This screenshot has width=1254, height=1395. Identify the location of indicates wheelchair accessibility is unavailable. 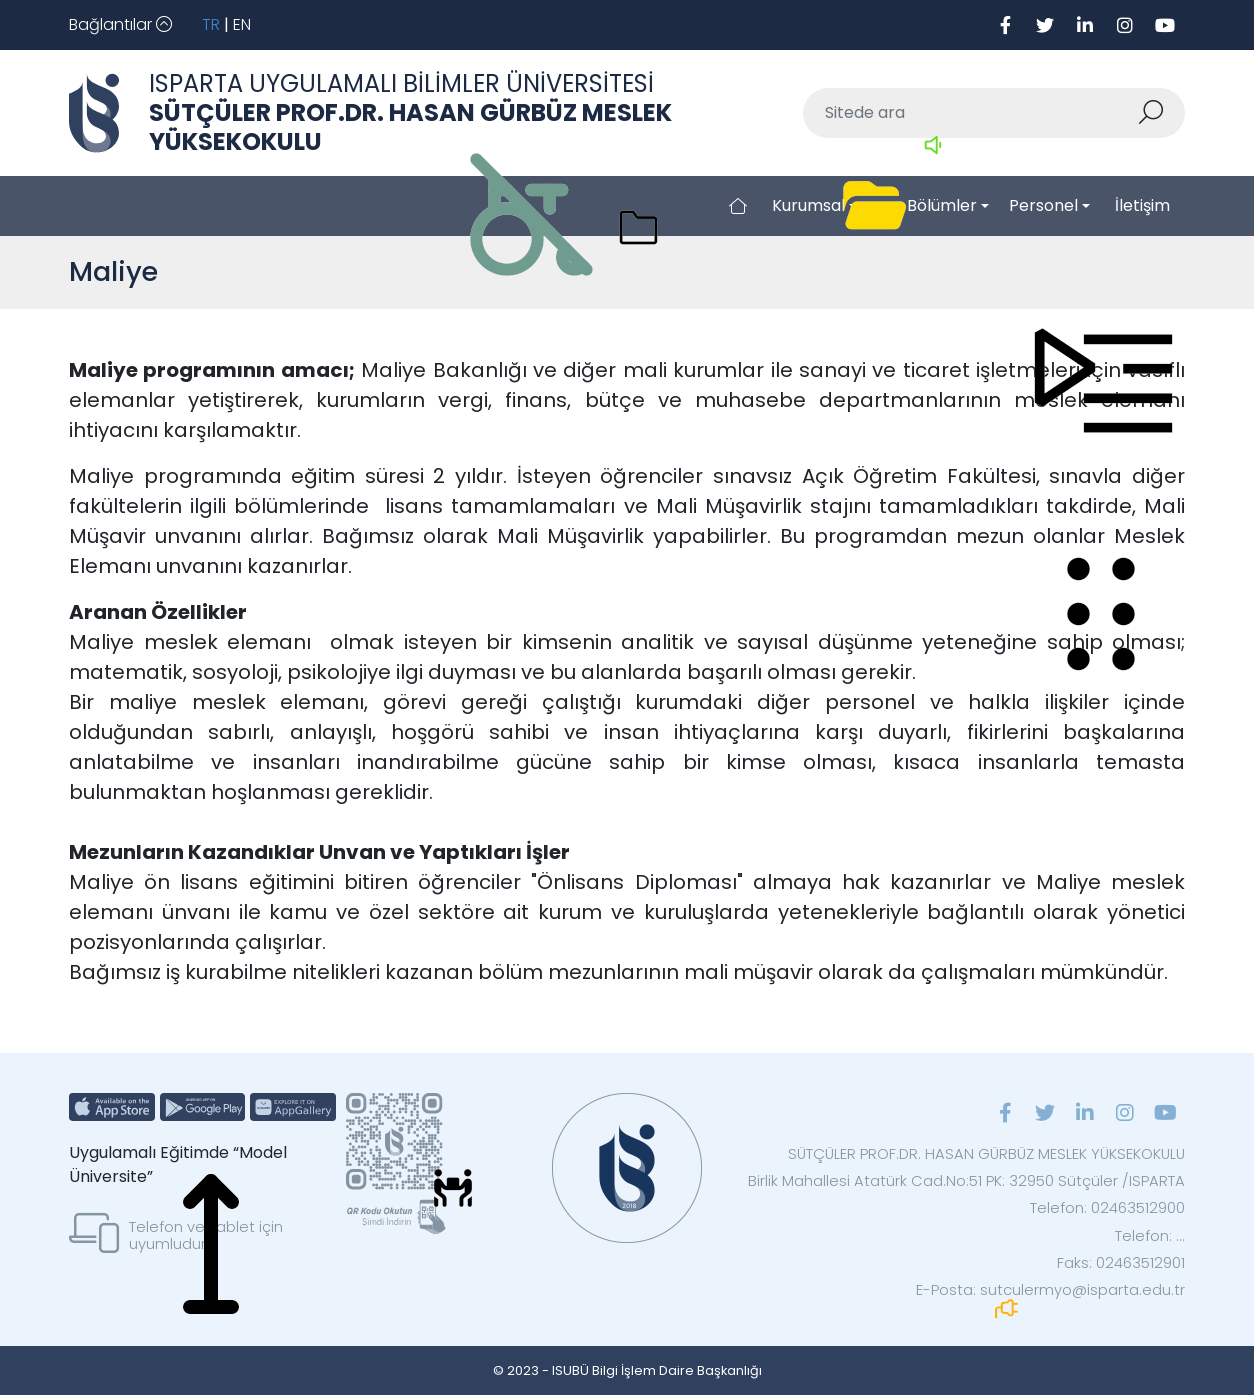
(531, 214).